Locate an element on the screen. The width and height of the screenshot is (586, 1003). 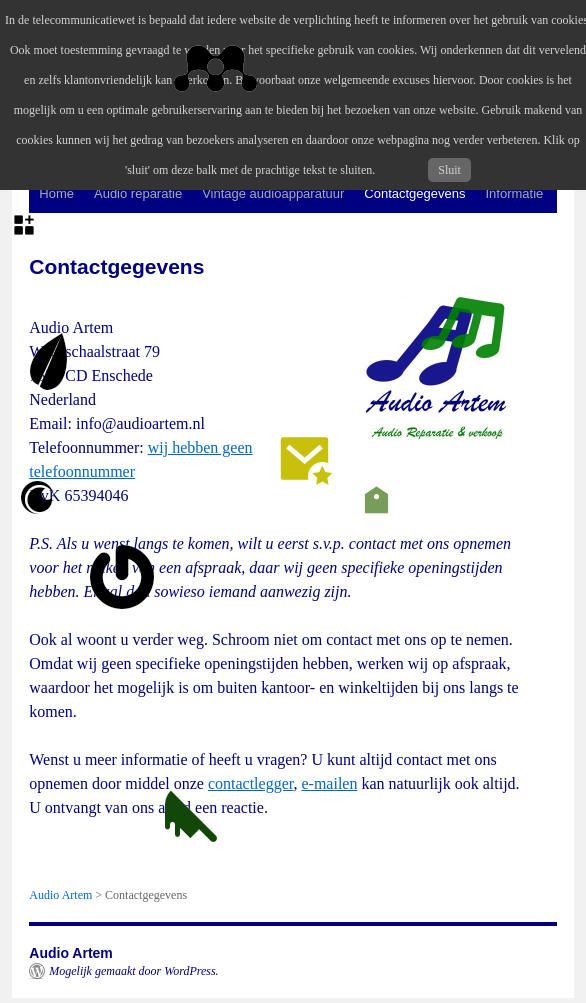
add a new function or module is located at coordinates (24, 225).